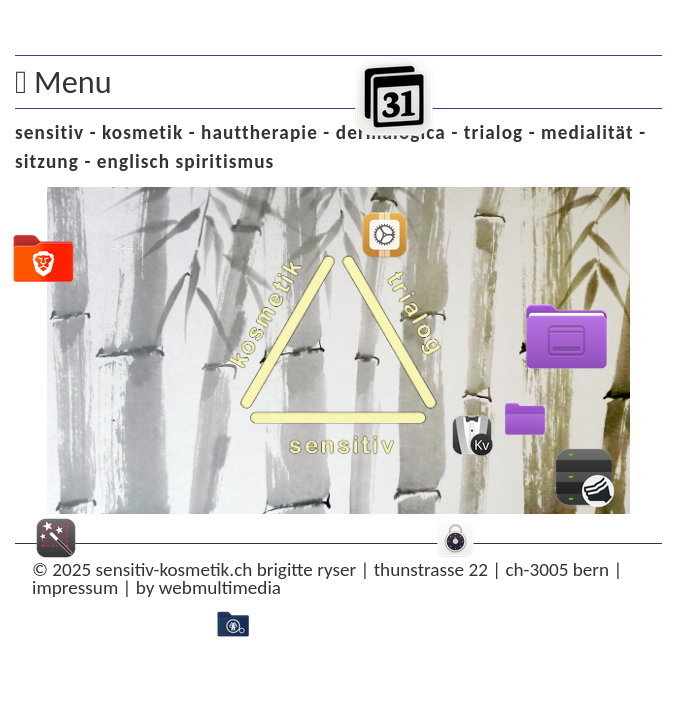 This screenshot has width=677, height=720. What do you see at coordinates (394, 97) in the screenshot?
I see `open notion calendar app` at bounding box center [394, 97].